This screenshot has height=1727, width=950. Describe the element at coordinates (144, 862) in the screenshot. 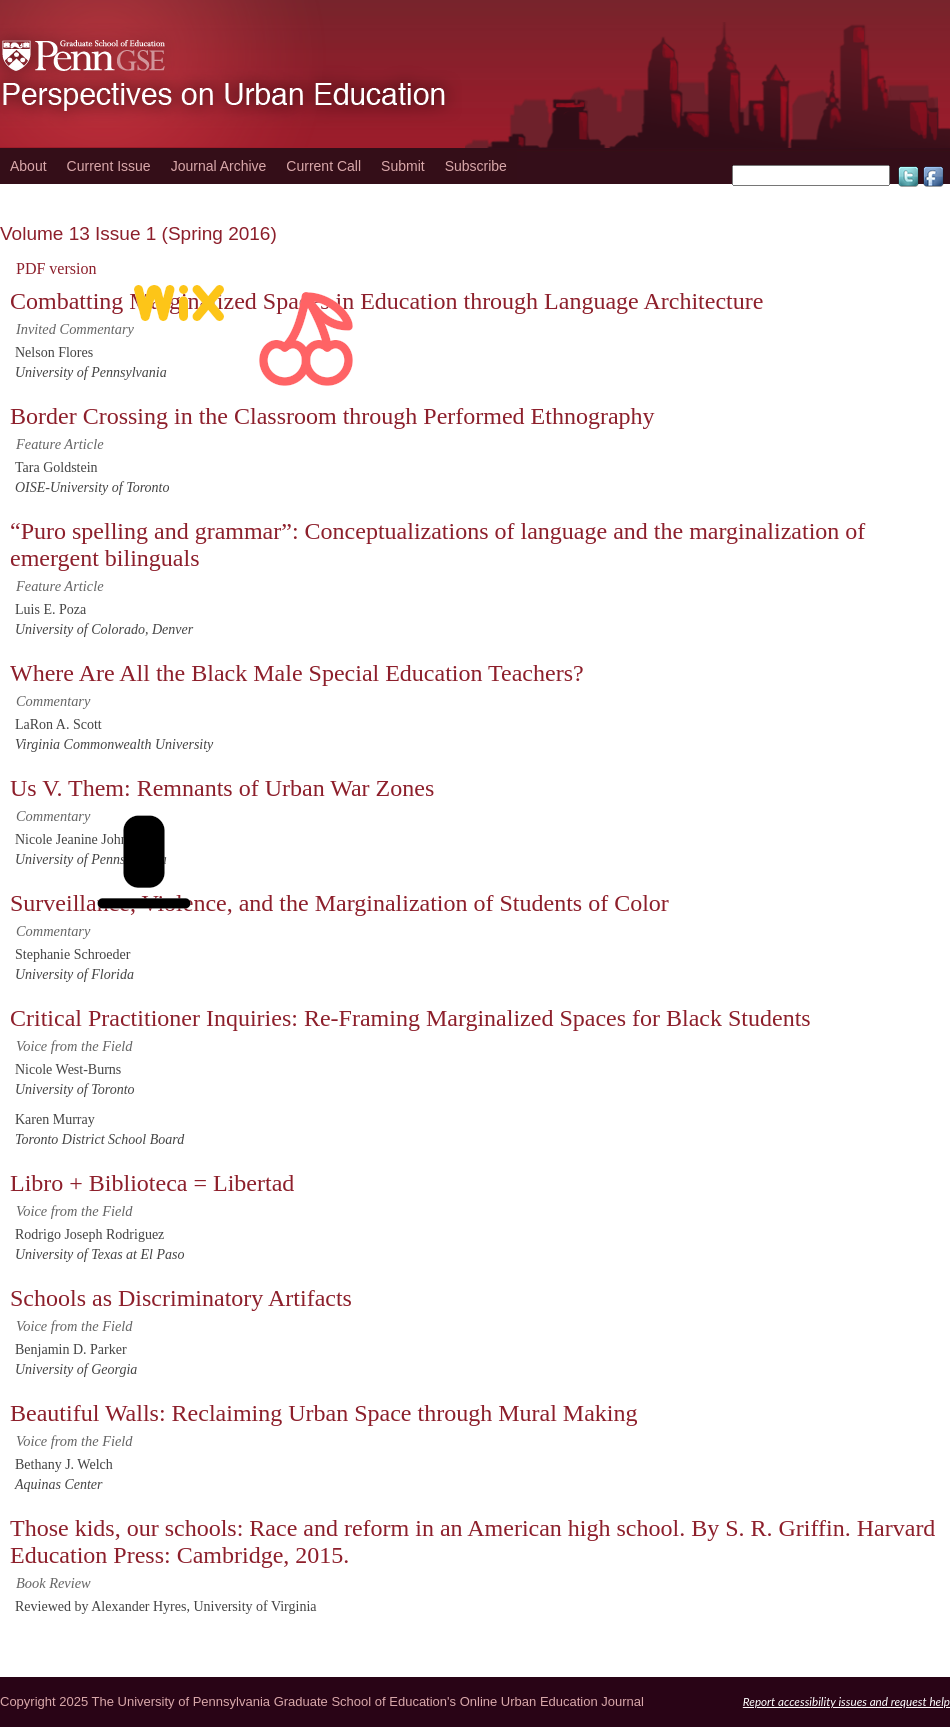

I see `align selected element to bottom` at that location.